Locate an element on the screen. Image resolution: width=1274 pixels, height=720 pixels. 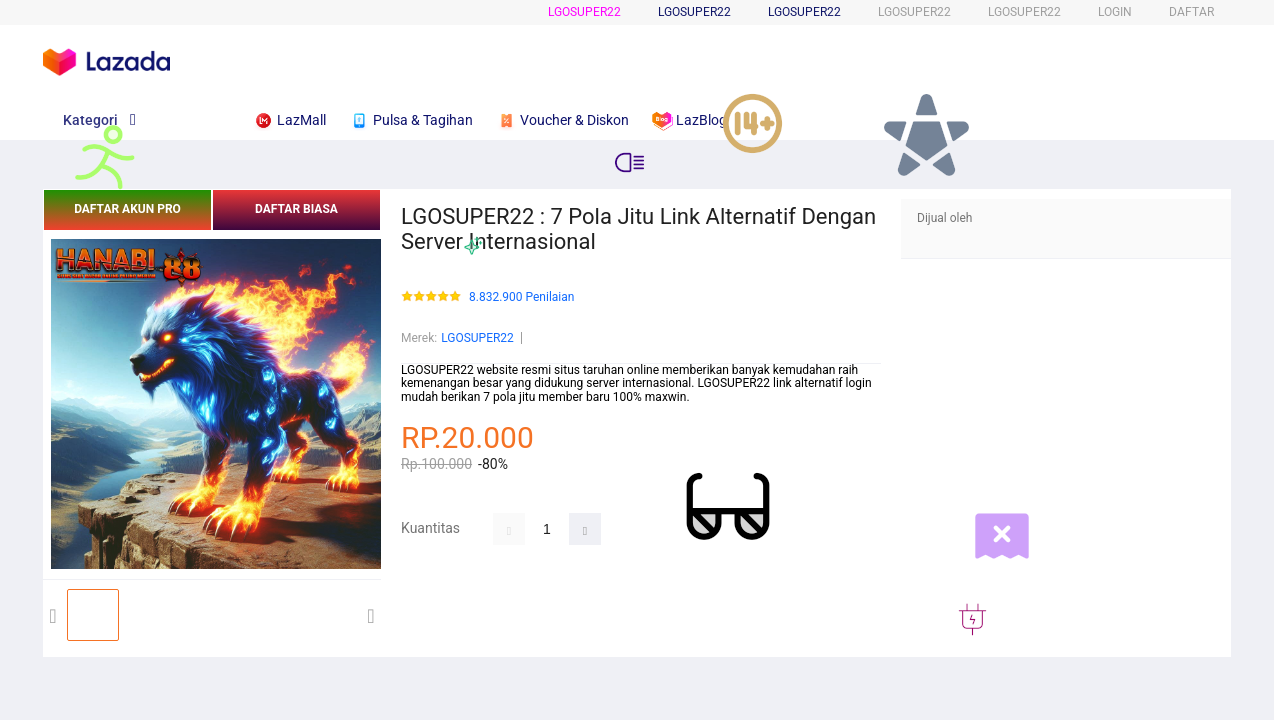
start a running or fitness activity is located at coordinates (106, 156).